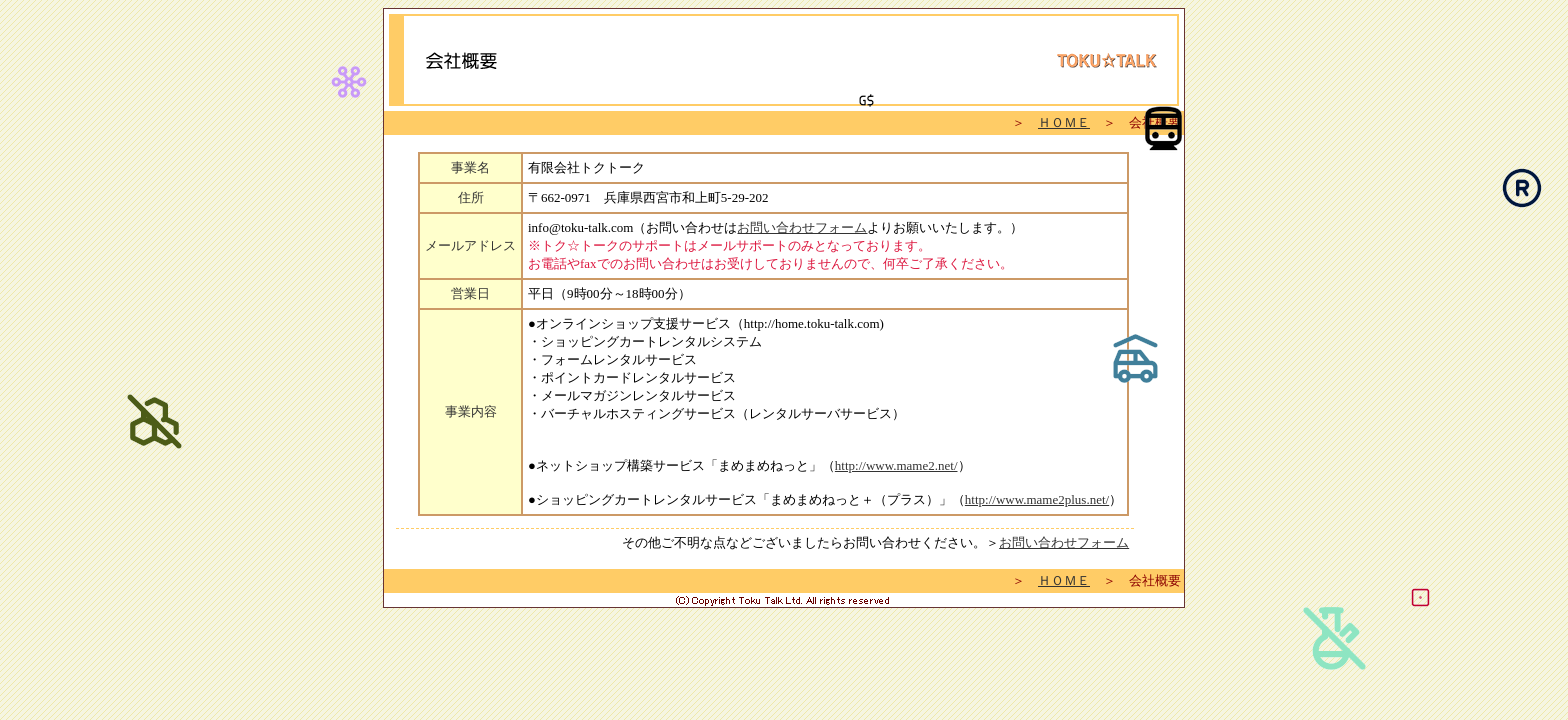 The height and width of the screenshot is (720, 1568). Describe the element at coordinates (1163, 129) in the screenshot. I see `get public transit directions` at that location.